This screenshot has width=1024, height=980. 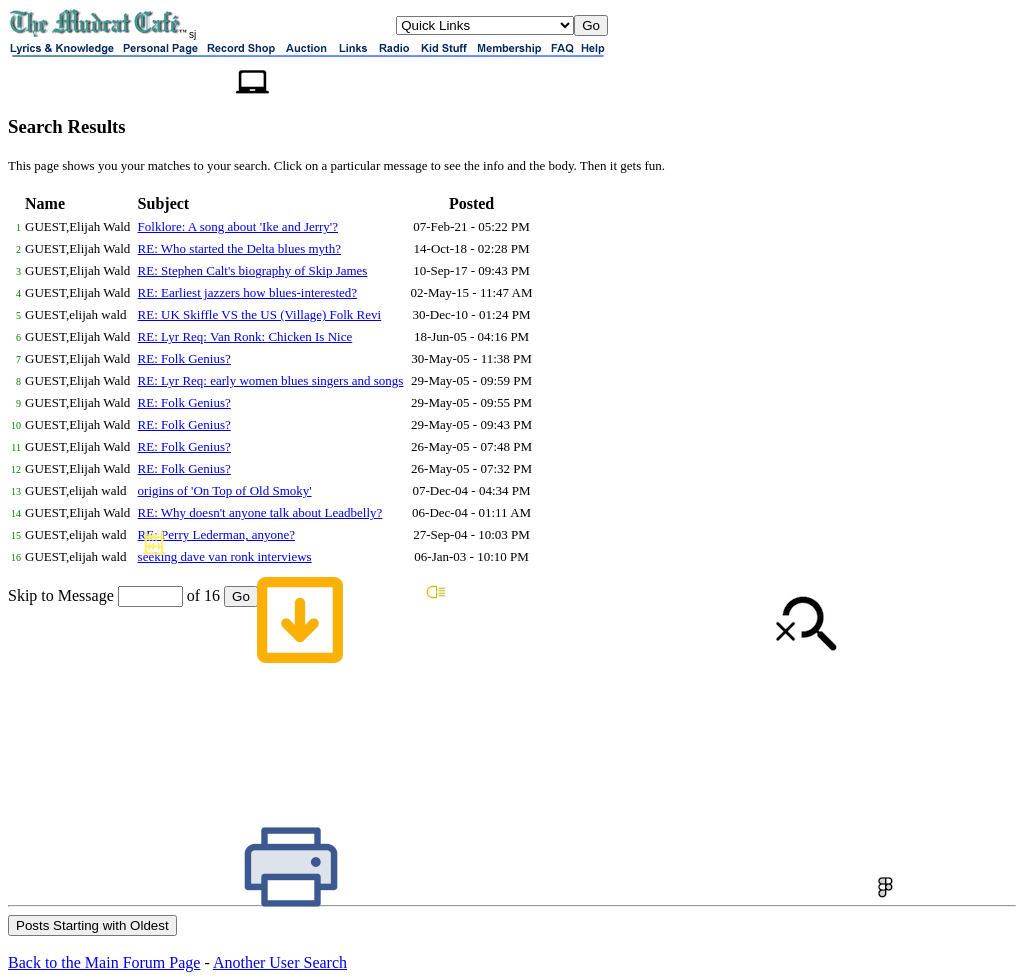 What do you see at coordinates (300, 620) in the screenshot?
I see `download file or content` at bounding box center [300, 620].